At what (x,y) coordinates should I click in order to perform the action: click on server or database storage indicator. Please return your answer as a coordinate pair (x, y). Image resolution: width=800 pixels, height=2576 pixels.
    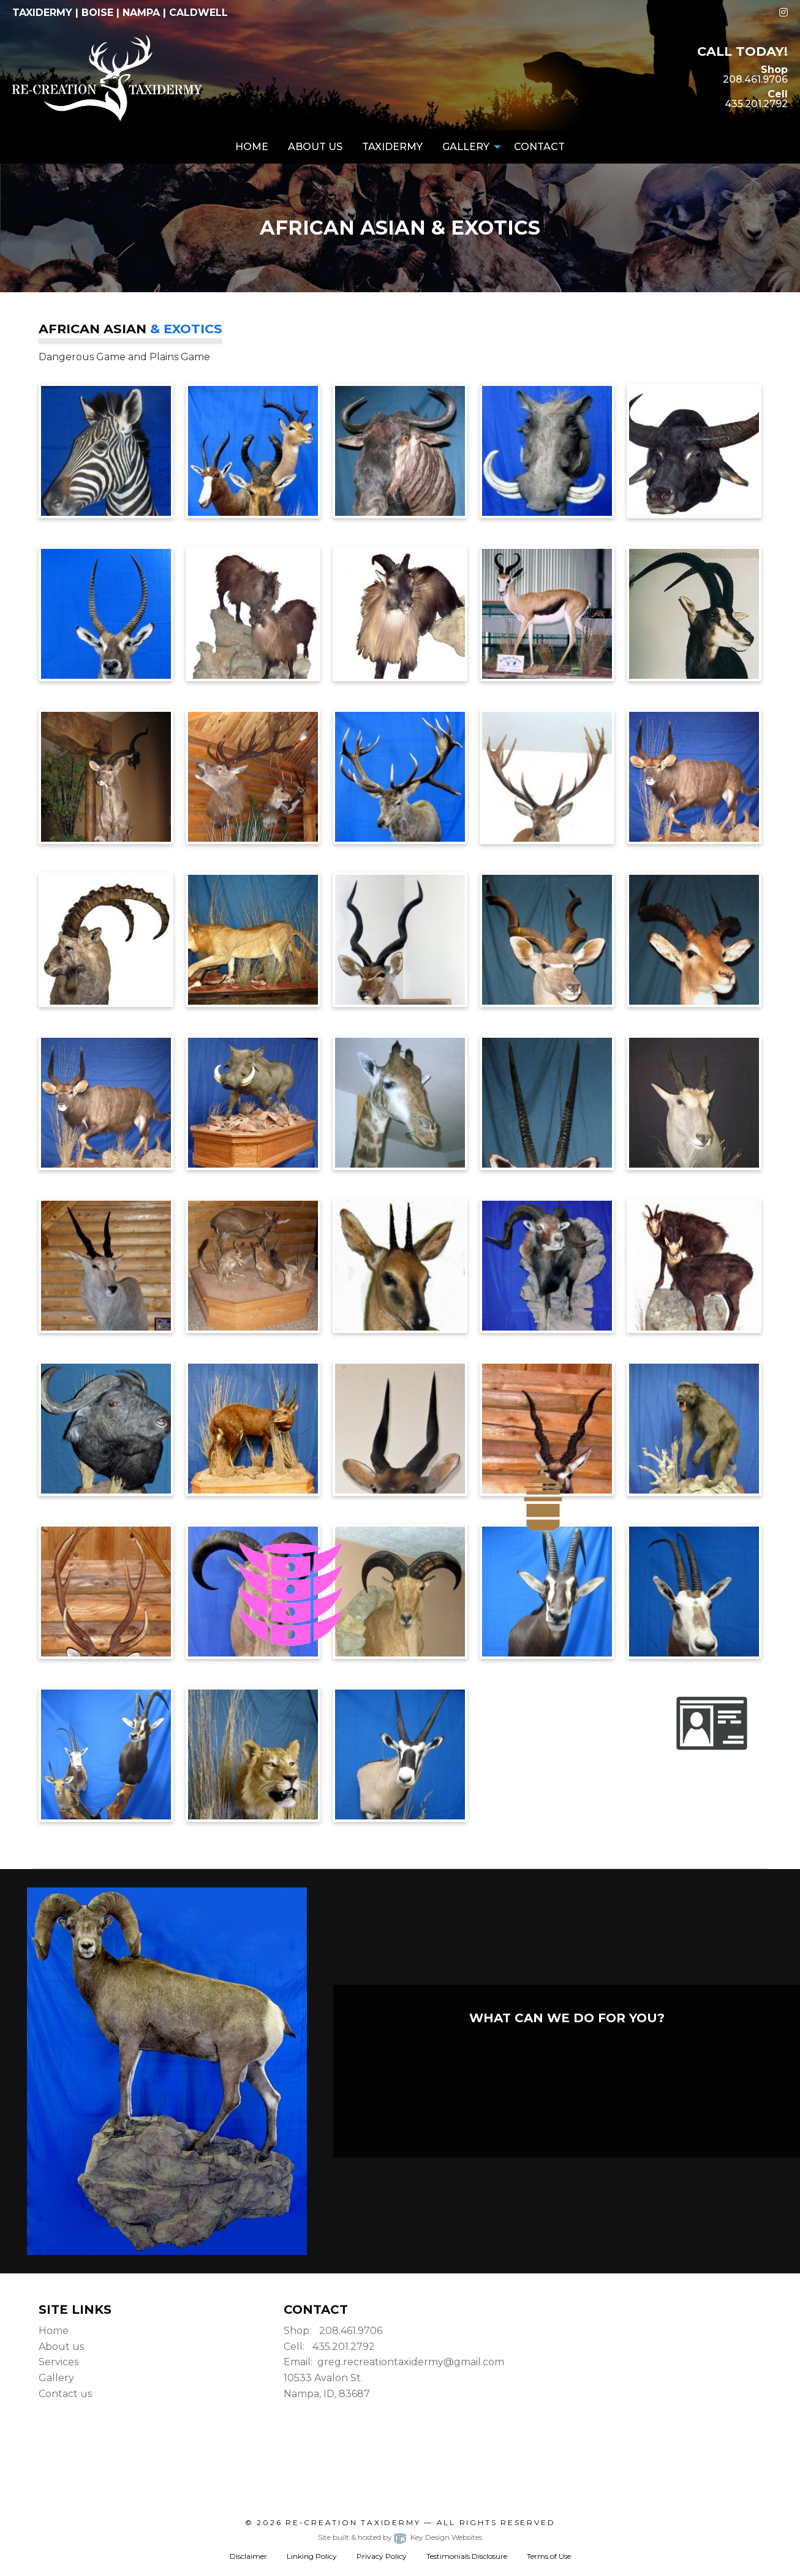
    Looking at the image, I should click on (290, 1593).